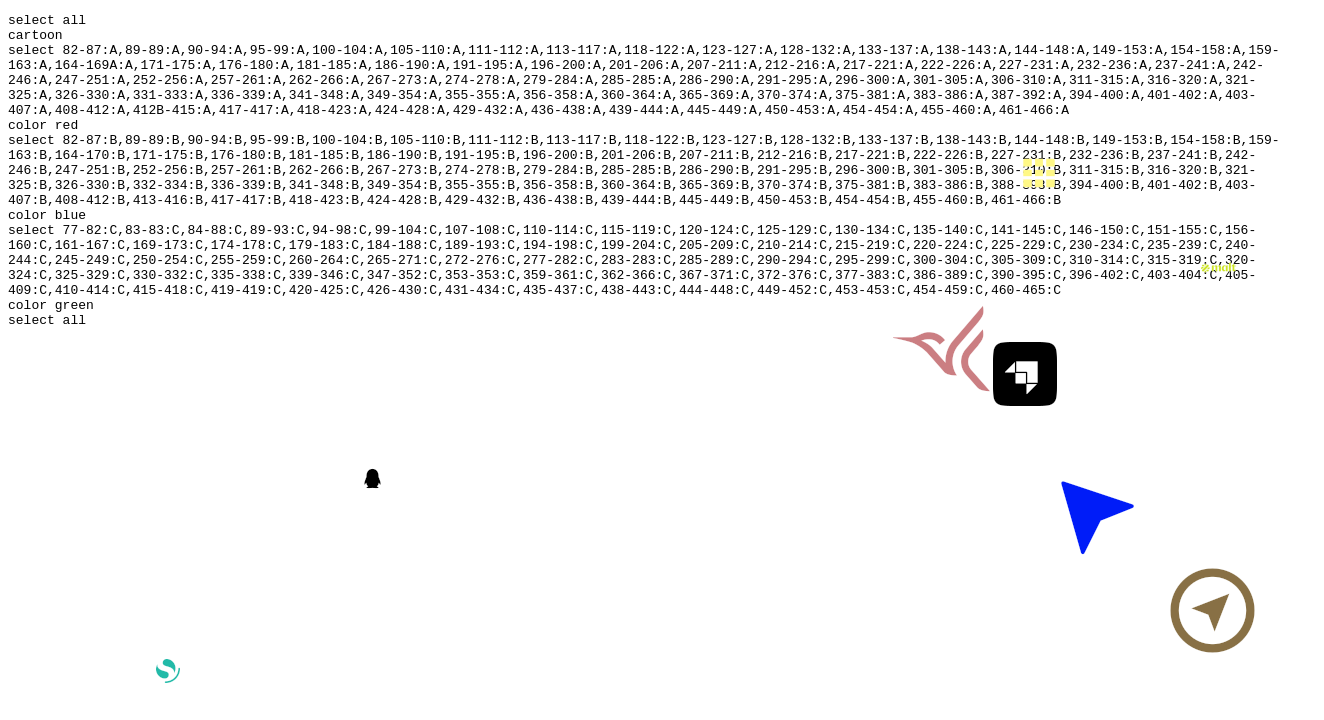  I want to click on switch to grid view layout, so click(1039, 173).